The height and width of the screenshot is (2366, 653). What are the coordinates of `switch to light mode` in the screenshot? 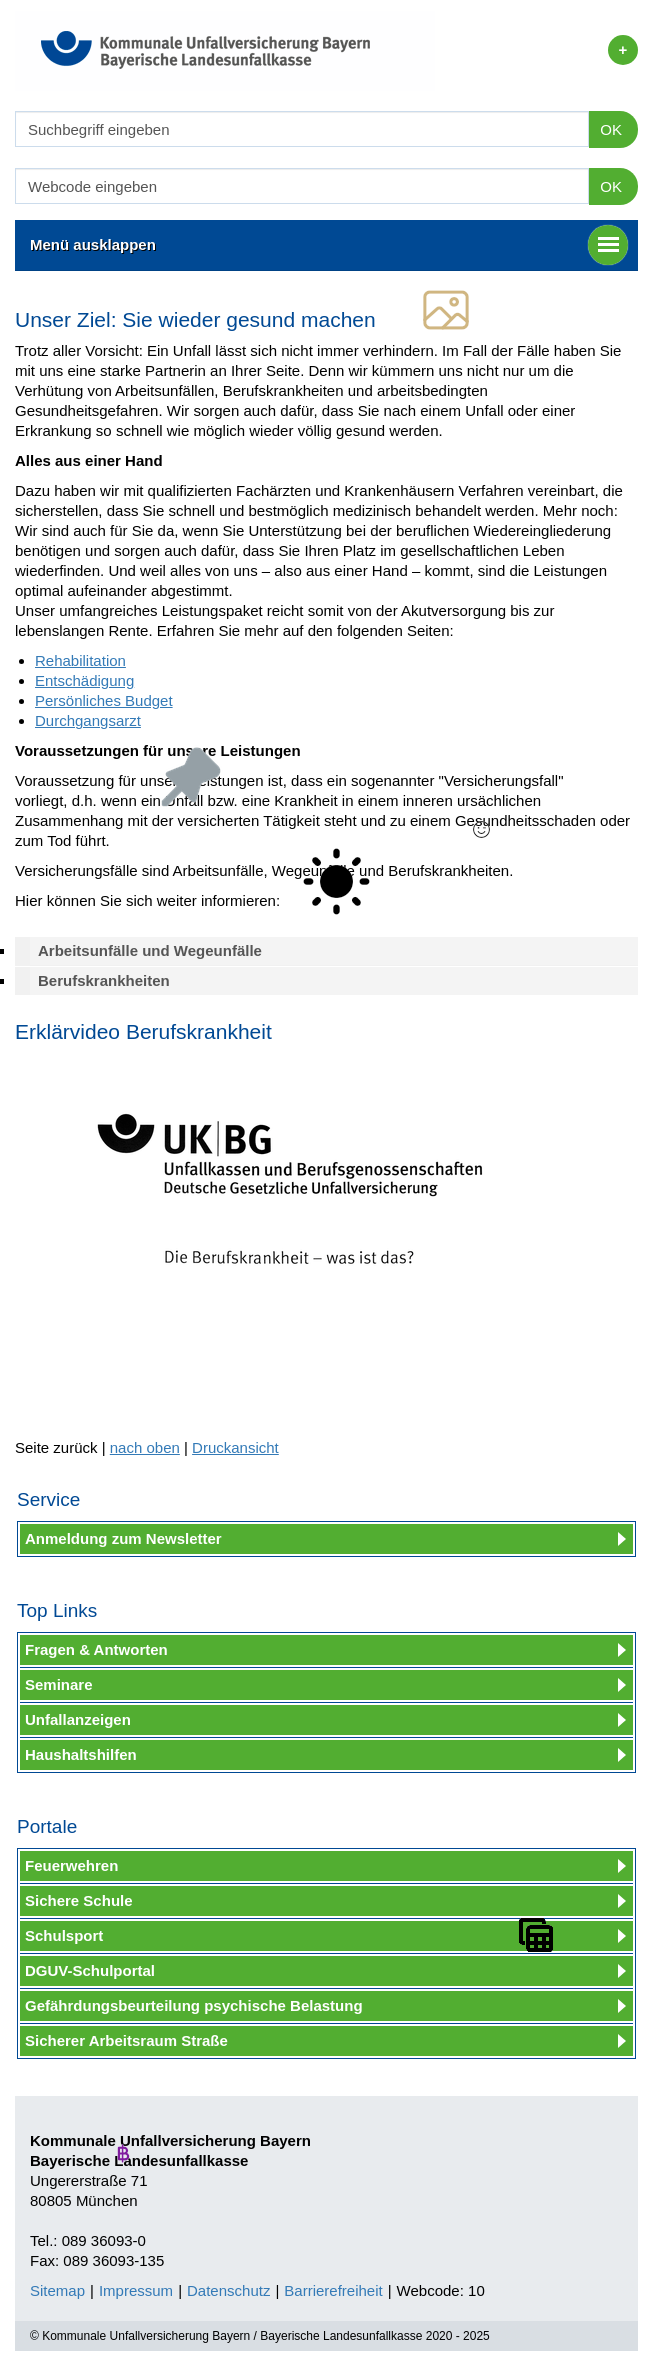 It's located at (336, 881).